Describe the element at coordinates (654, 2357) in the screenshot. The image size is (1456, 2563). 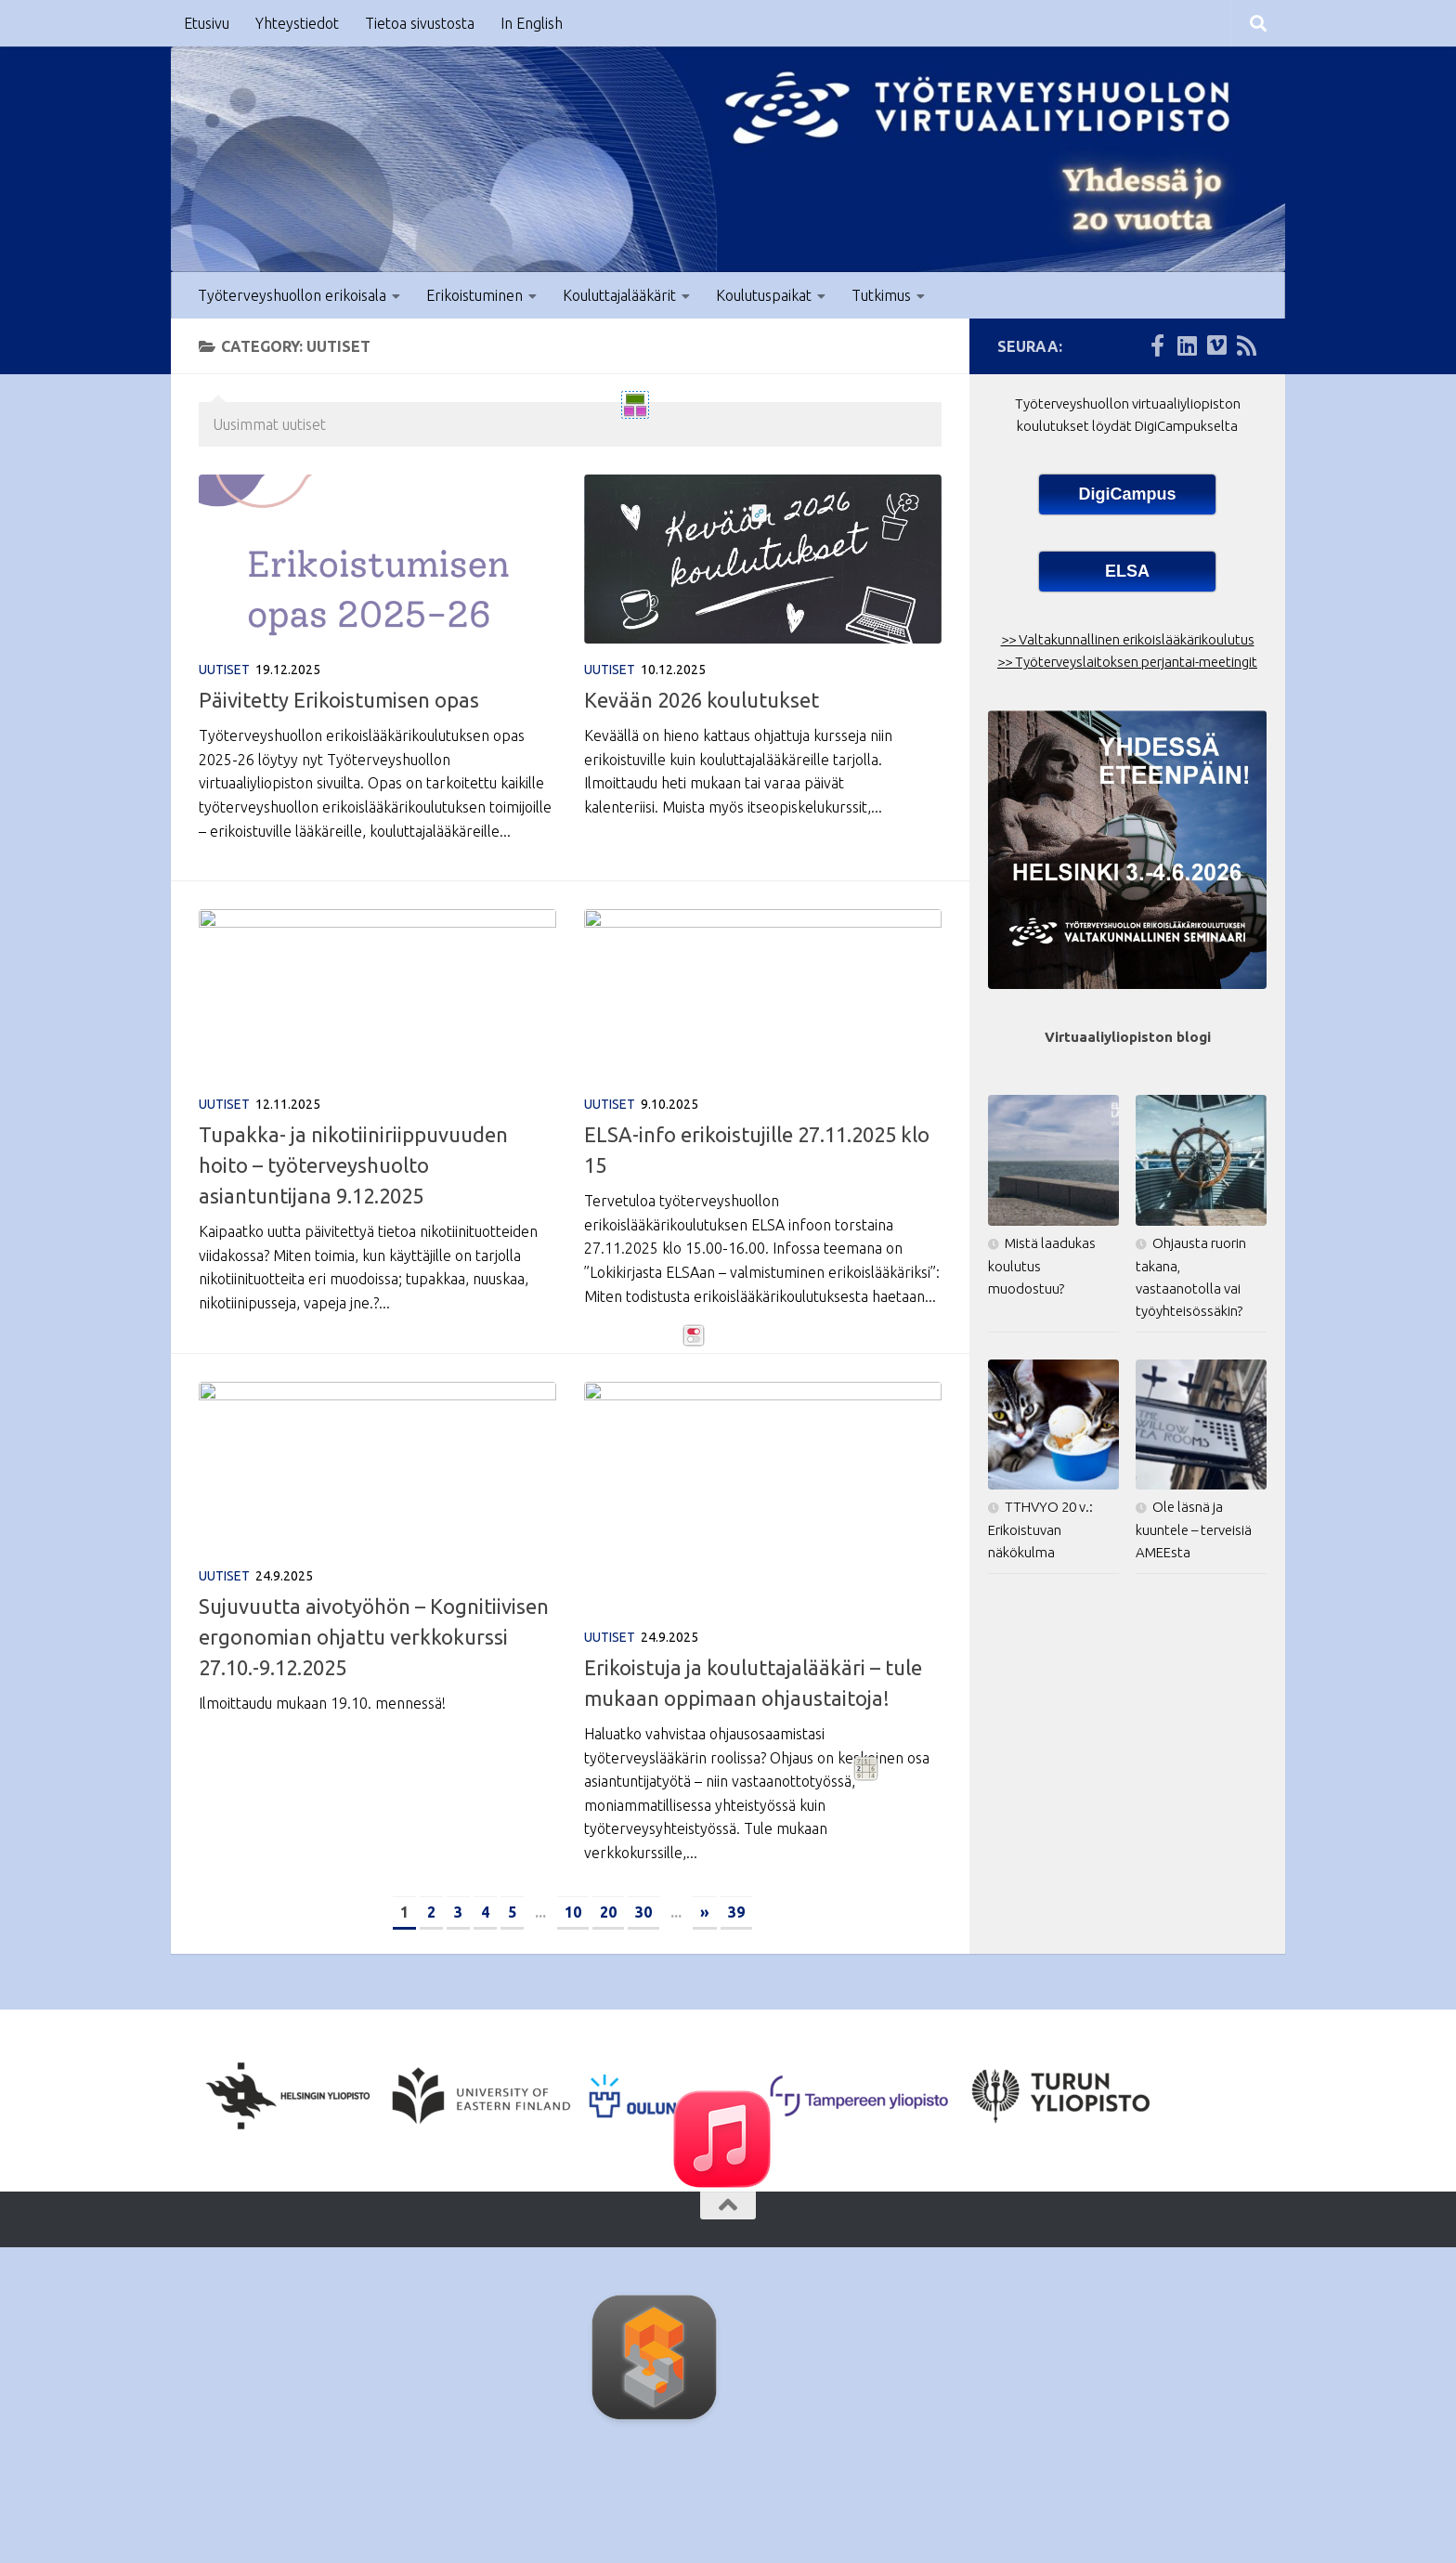
I see `open splash app` at that location.